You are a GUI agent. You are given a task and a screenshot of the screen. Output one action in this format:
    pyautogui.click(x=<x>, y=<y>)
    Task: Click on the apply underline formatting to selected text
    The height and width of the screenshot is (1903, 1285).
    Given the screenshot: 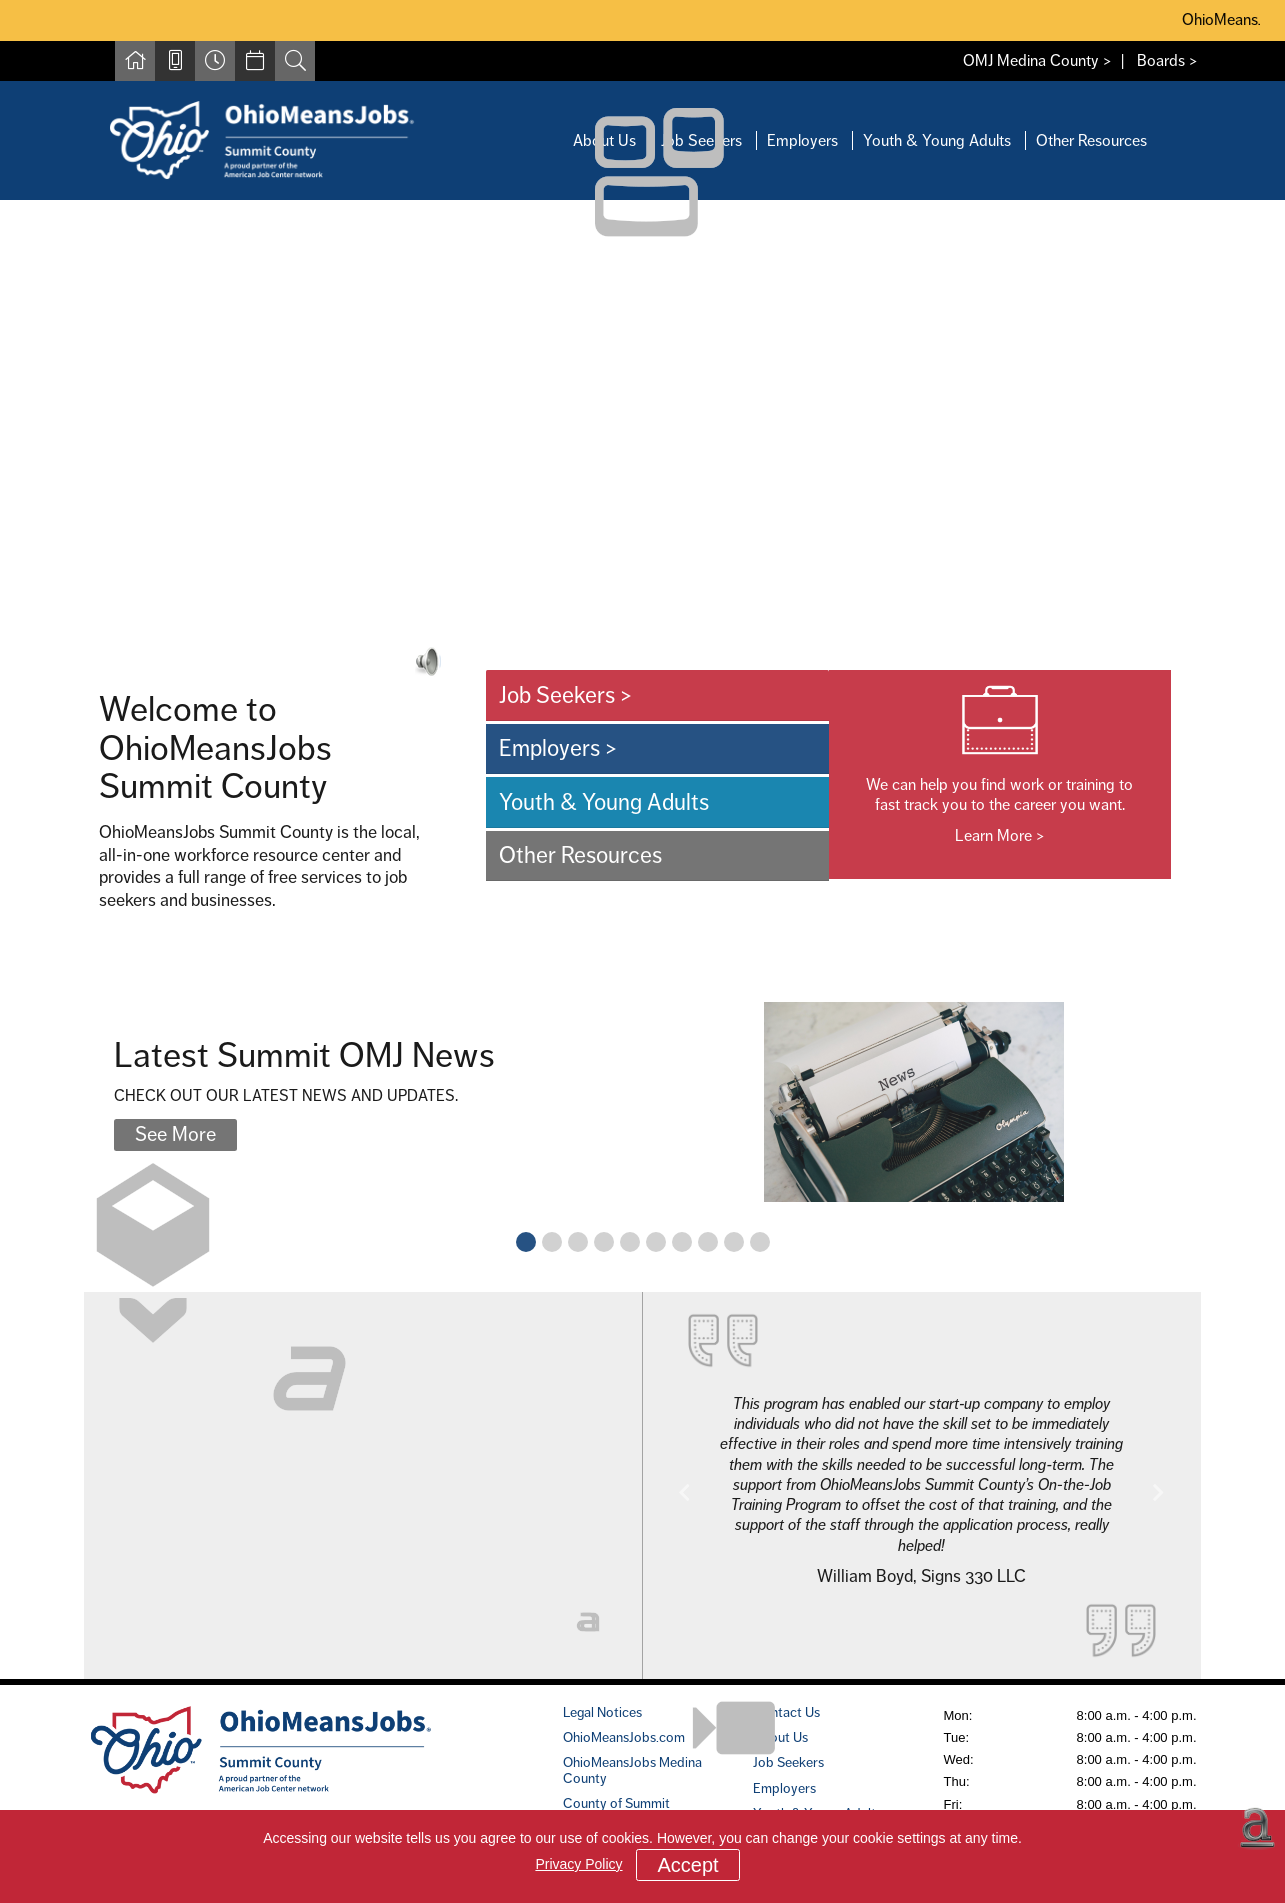 What is the action you would take?
    pyautogui.click(x=1257, y=1828)
    